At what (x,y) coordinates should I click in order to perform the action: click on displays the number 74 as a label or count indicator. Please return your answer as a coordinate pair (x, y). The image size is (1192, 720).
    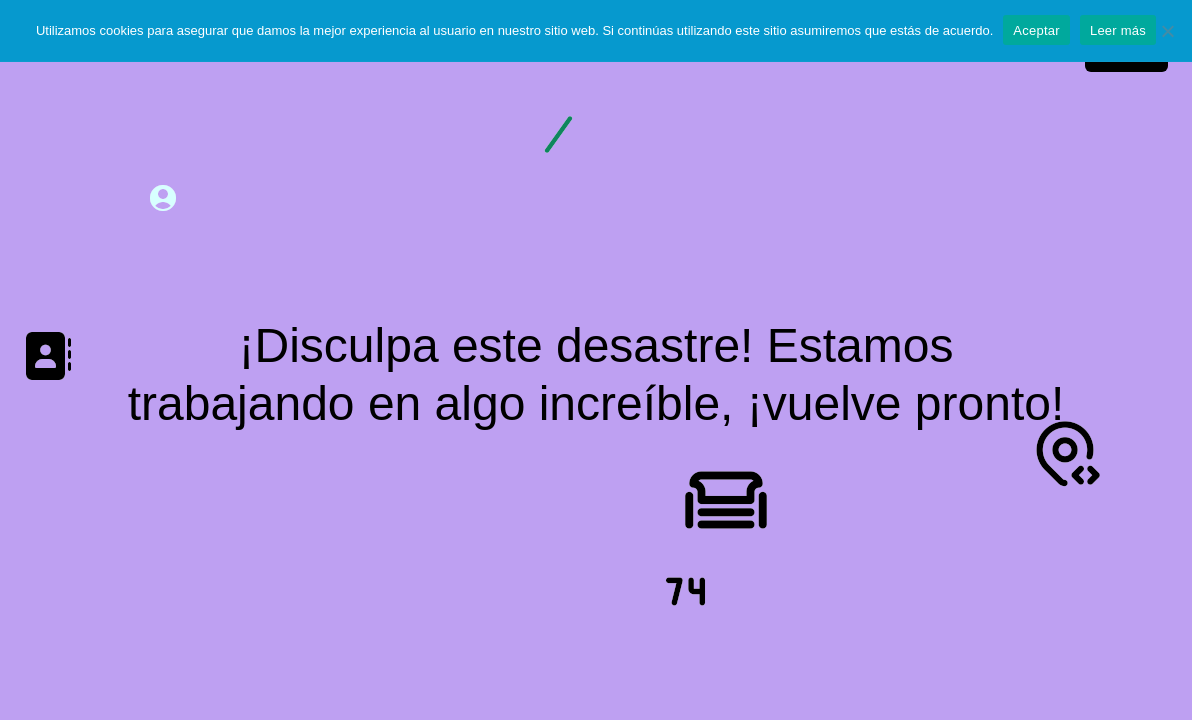
    Looking at the image, I should click on (685, 591).